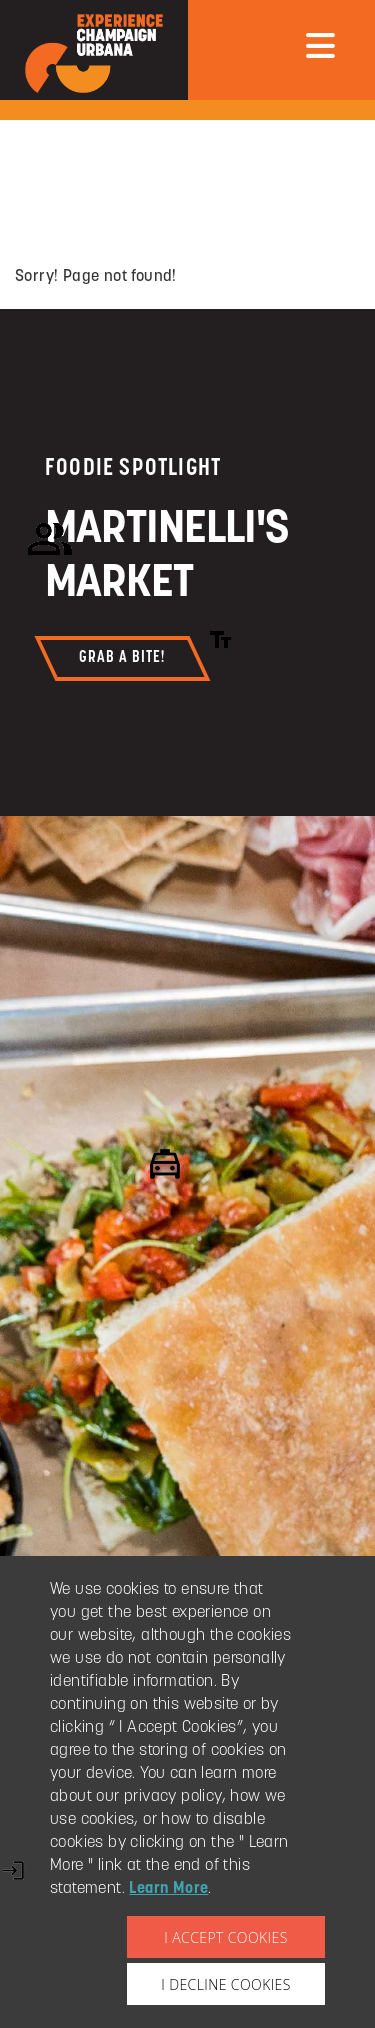  I want to click on sign in to your account, so click(13, 1870).